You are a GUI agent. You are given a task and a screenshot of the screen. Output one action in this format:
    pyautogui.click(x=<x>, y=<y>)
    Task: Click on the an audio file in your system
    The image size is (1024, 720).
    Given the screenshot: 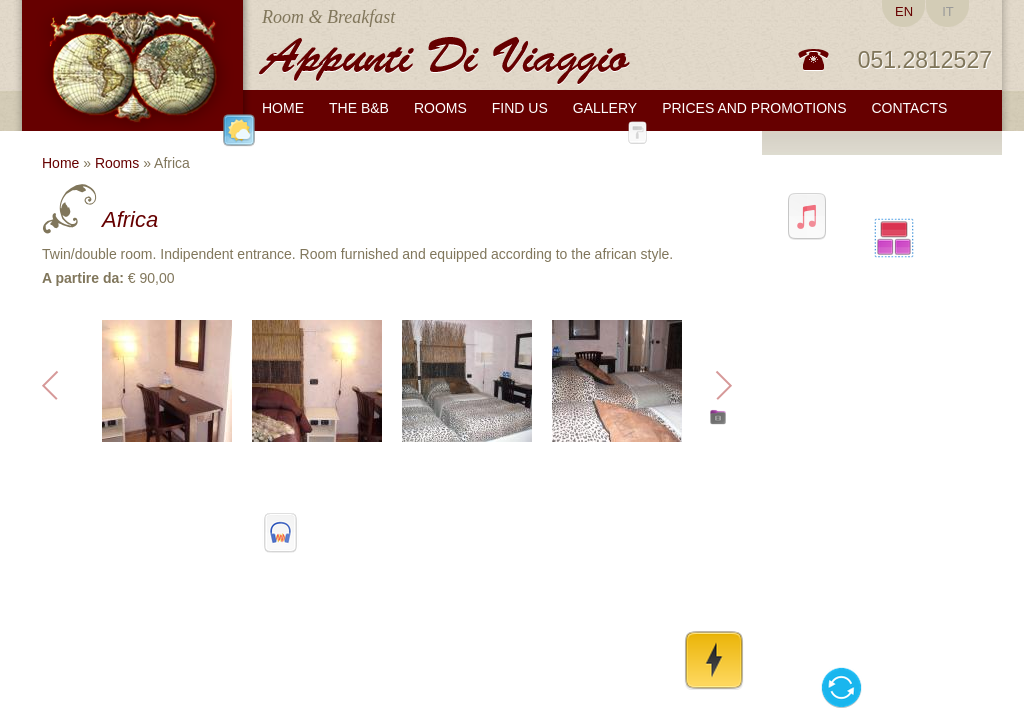 What is the action you would take?
    pyautogui.click(x=807, y=216)
    